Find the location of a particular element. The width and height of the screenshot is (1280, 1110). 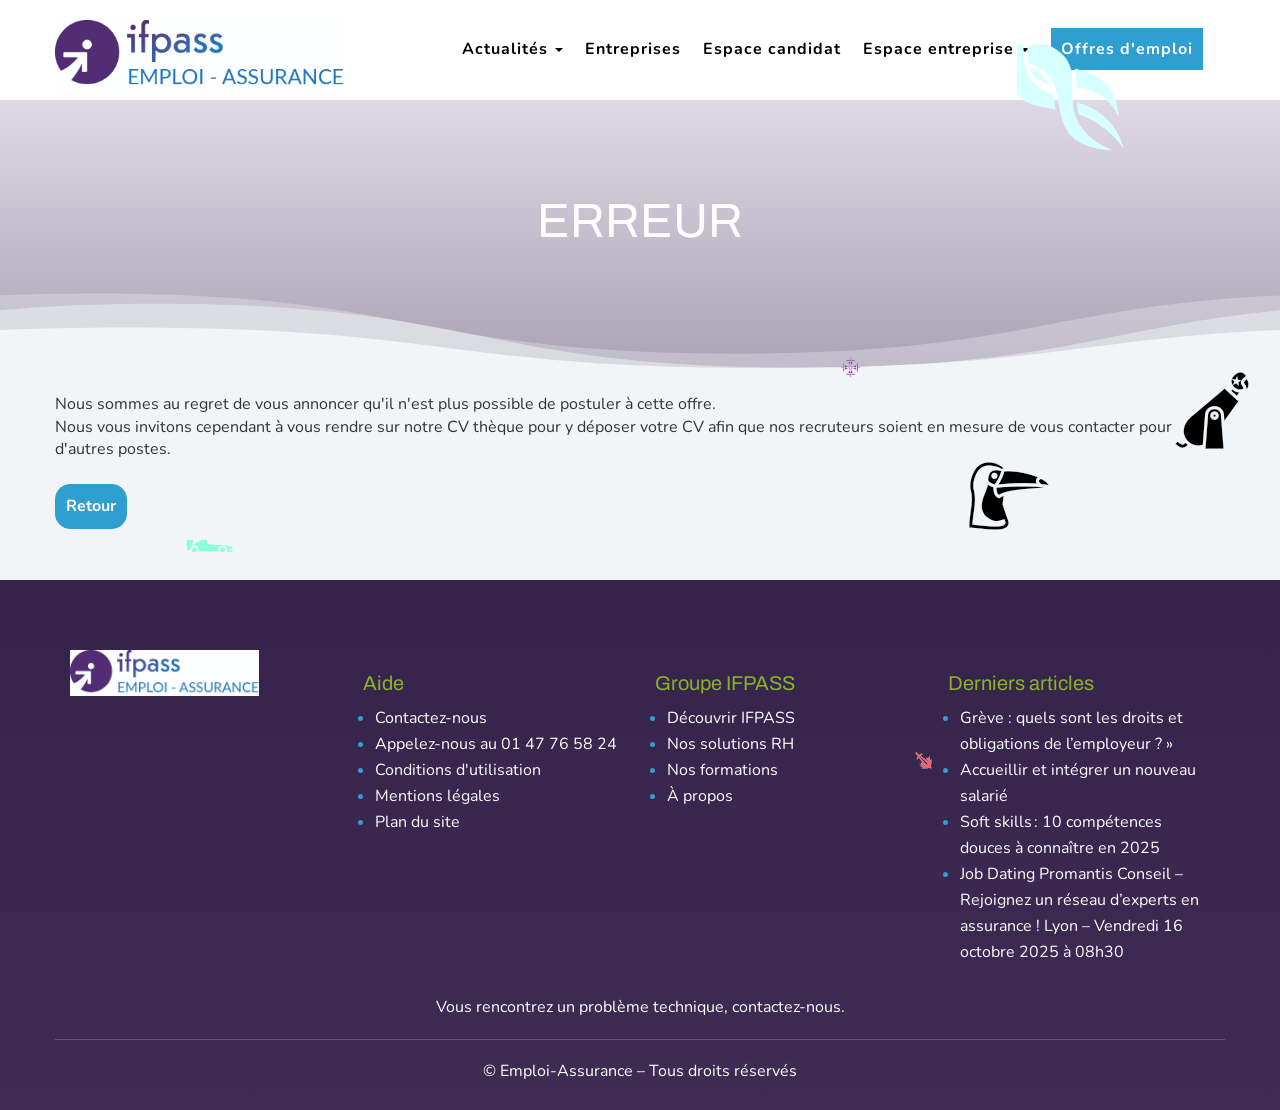

launch a stunt or action mini-game is located at coordinates (1214, 410).